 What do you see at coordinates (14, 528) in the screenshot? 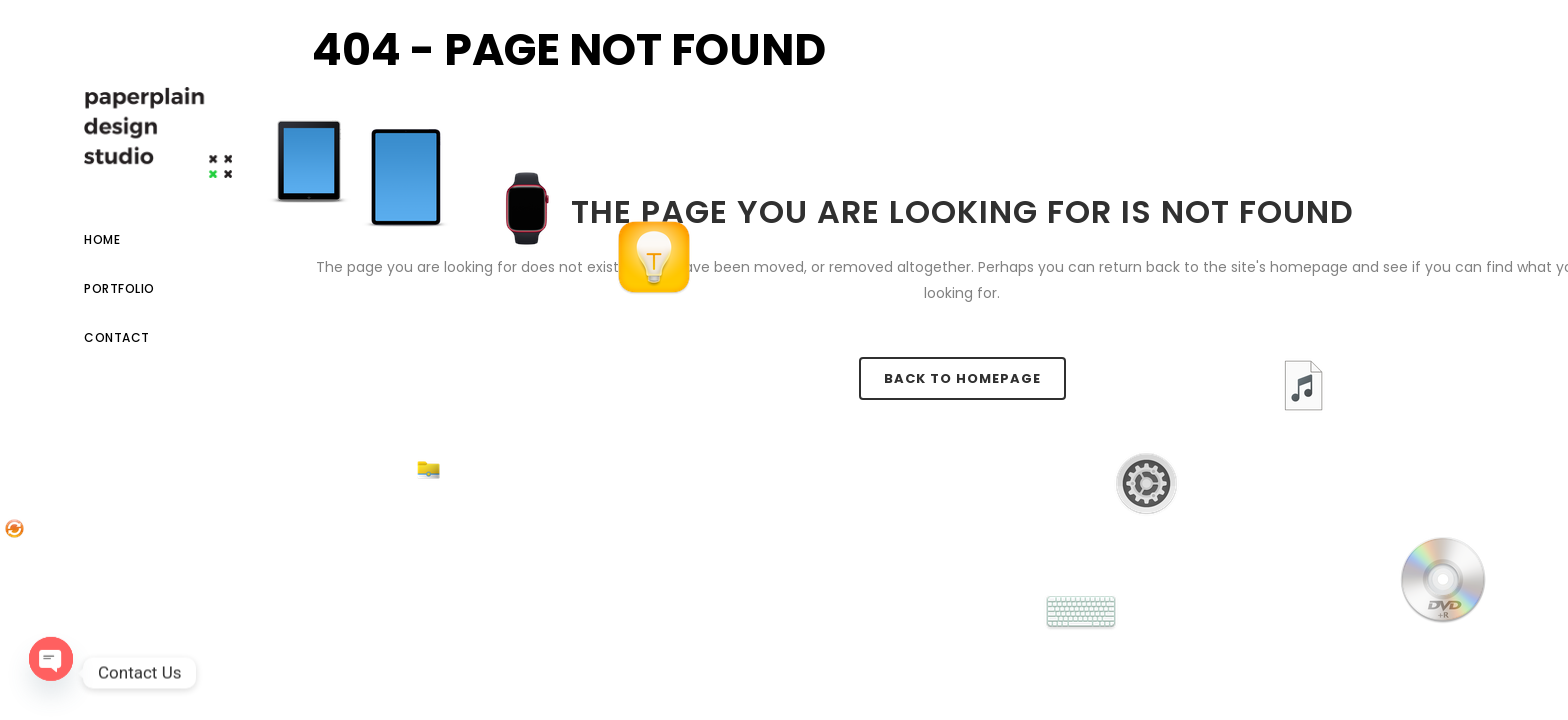
I see `sync data across devices` at bounding box center [14, 528].